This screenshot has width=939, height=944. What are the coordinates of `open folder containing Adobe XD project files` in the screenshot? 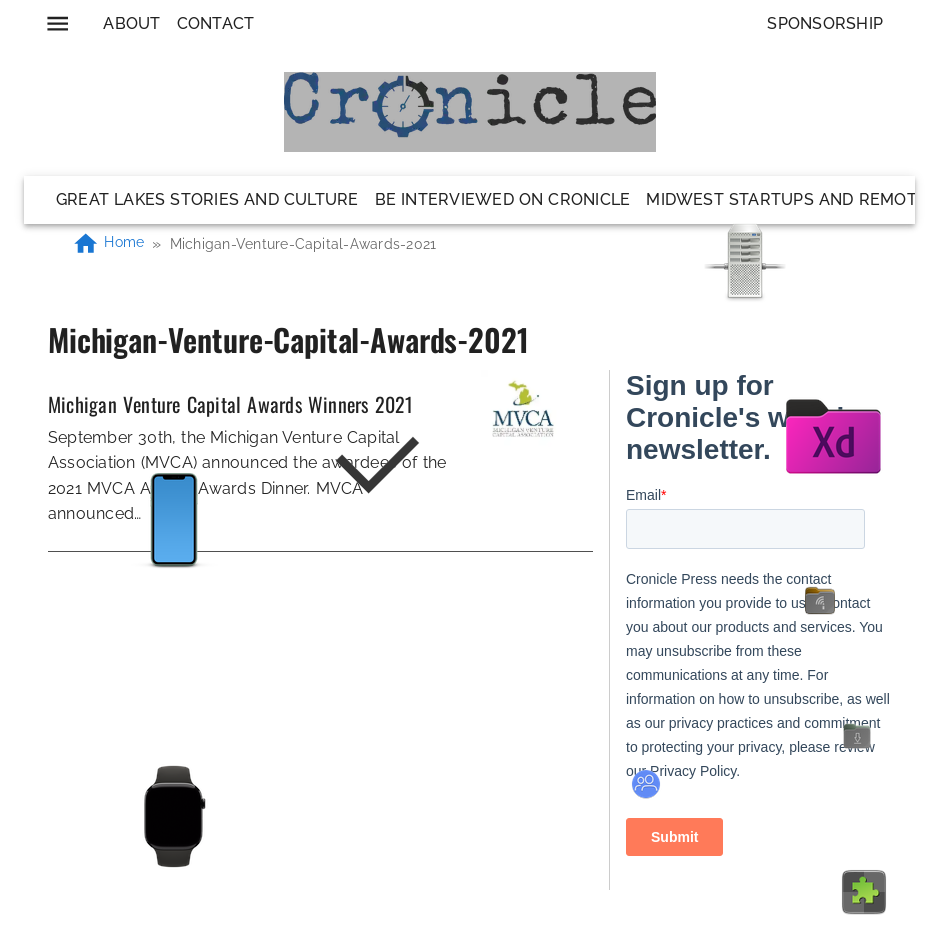 It's located at (833, 439).